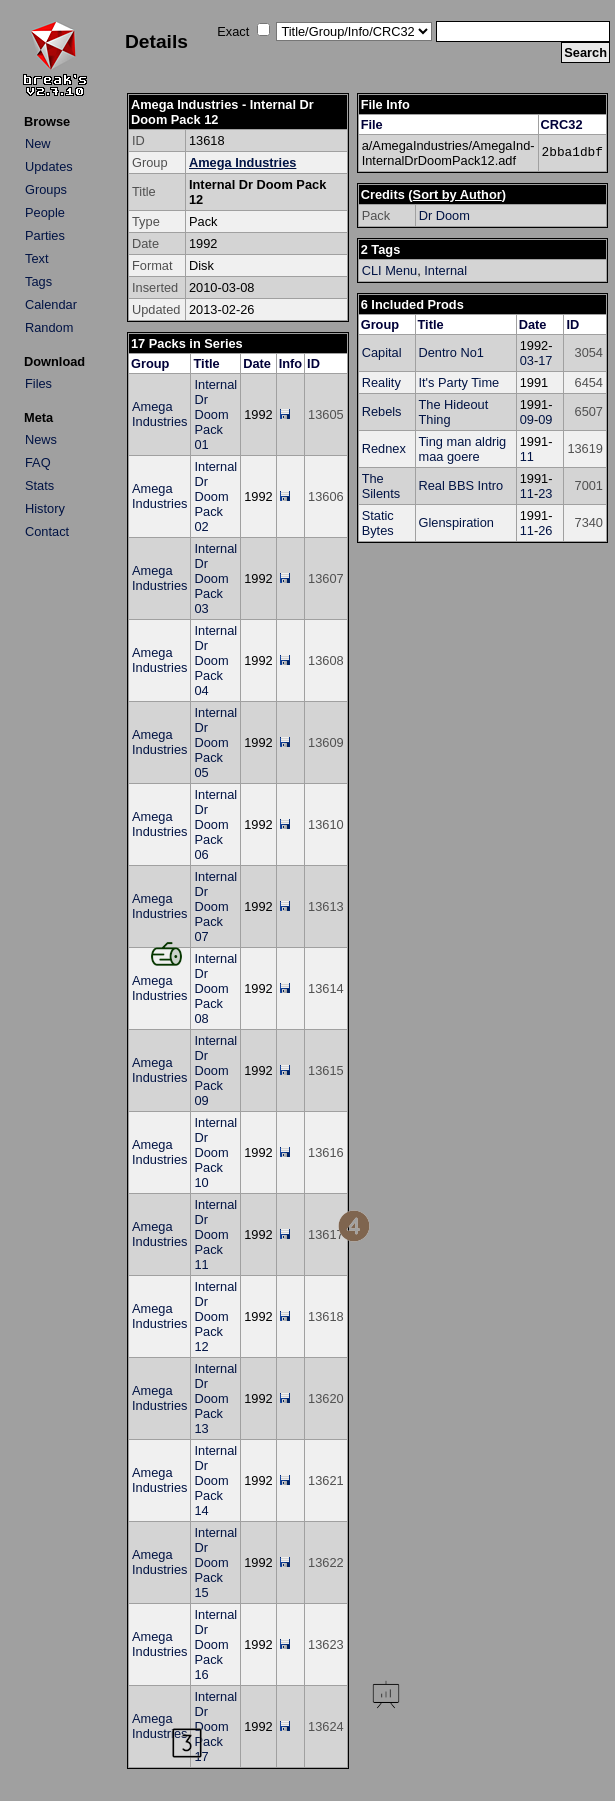 This screenshot has height=1801, width=615. What do you see at coordinates (187, 1743) in the screenshot?
I see `step 3 in a numbered sequence or process` at bounding box center [187, 1743].